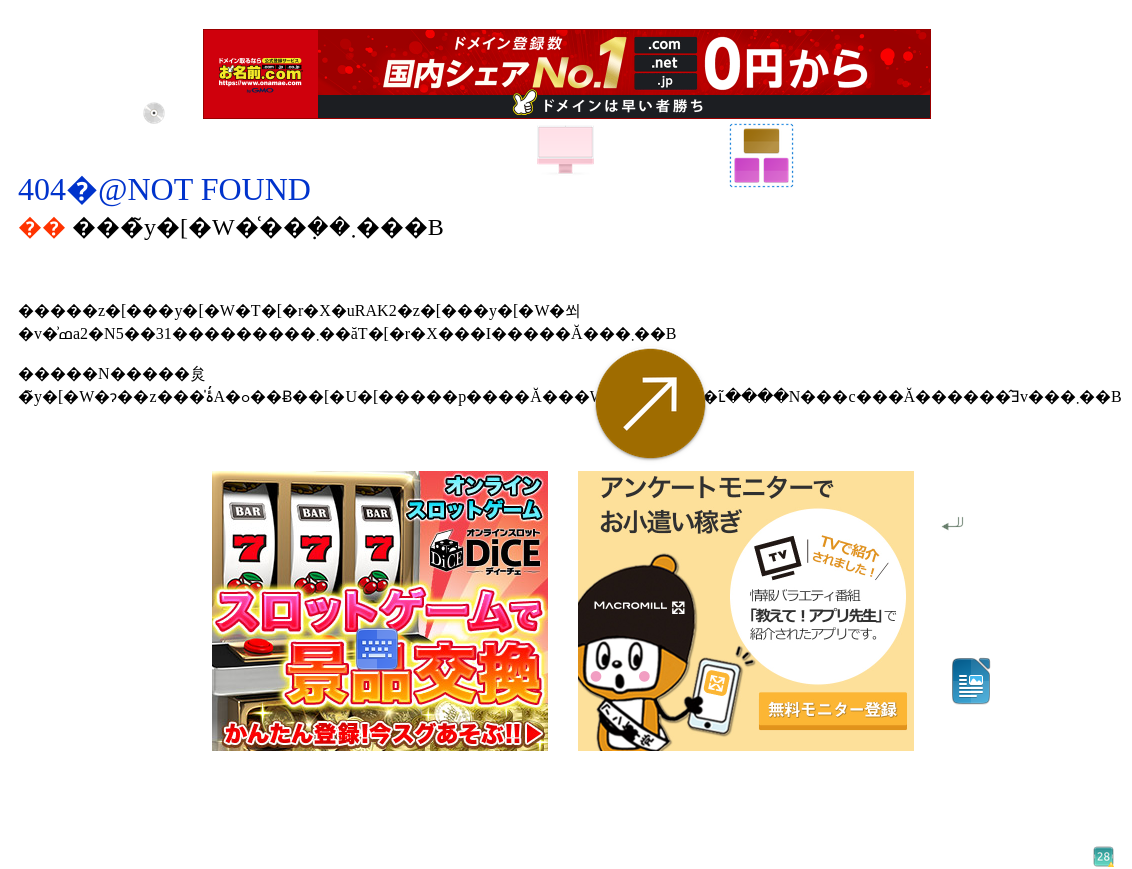  What do you see at coordinates (650, 403) in the screenshot?
I see `indicates a symbolic link or shortcut to another file` at bounding box center [650, 403].